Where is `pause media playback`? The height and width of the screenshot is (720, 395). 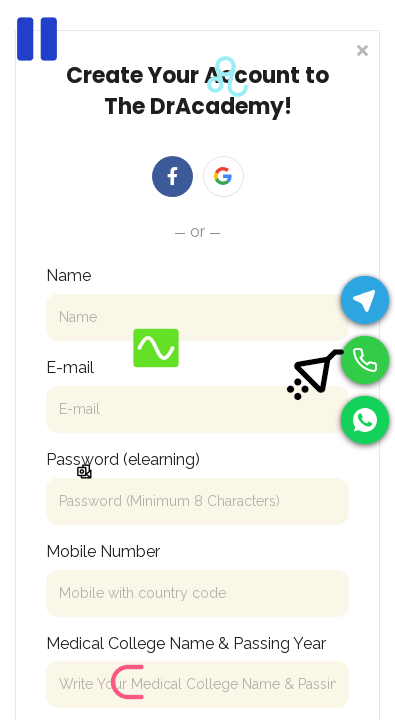 pause media playback is located at coordinates (37, 39).